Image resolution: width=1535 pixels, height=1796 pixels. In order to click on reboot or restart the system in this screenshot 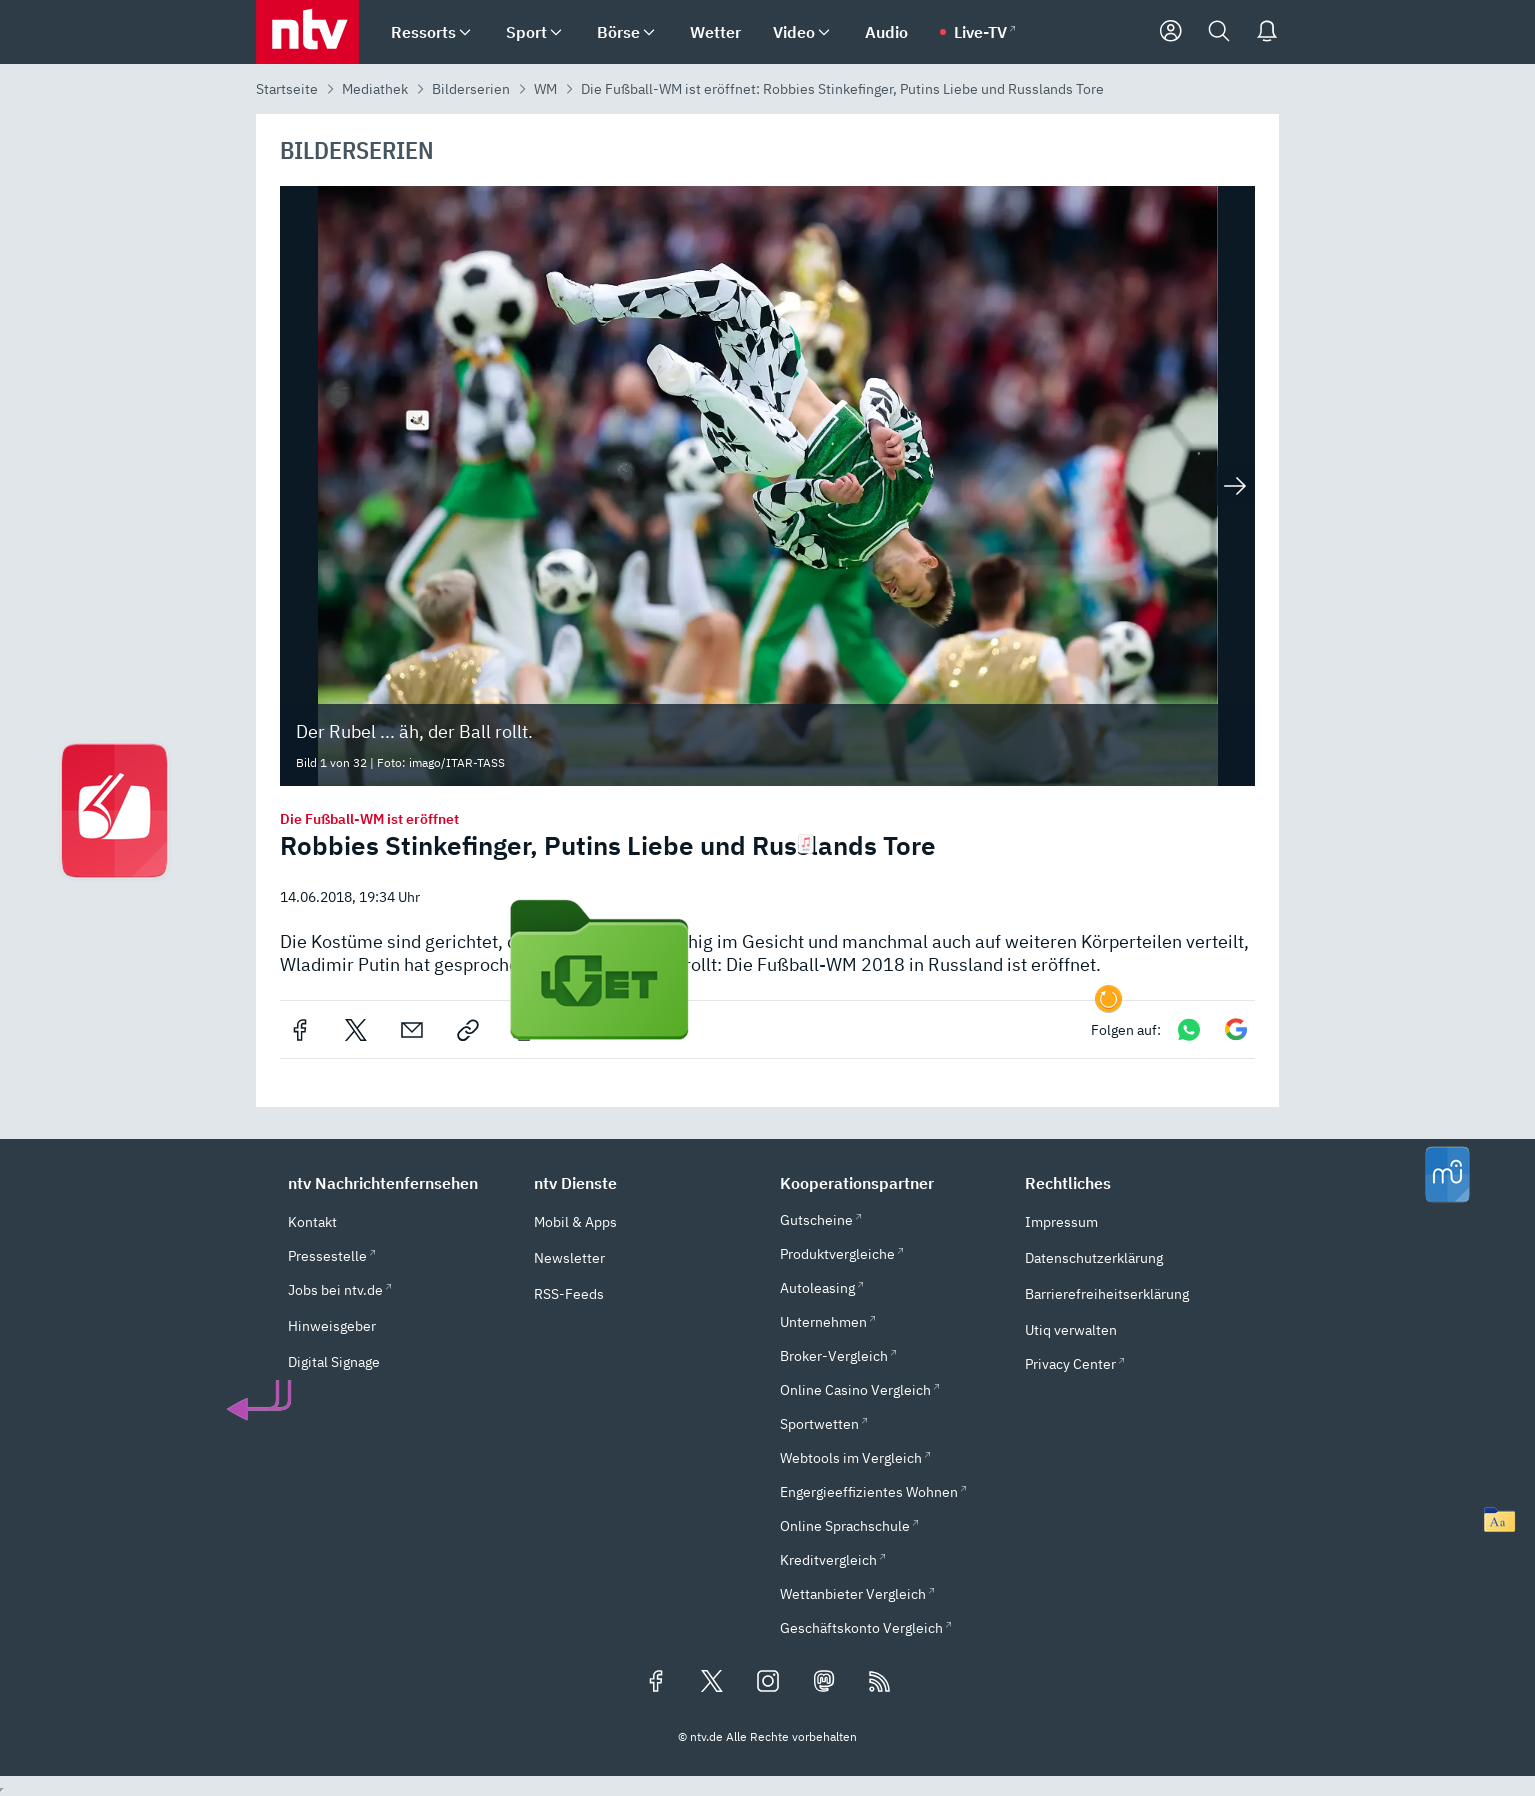, I will do `click(1109, 999)`.